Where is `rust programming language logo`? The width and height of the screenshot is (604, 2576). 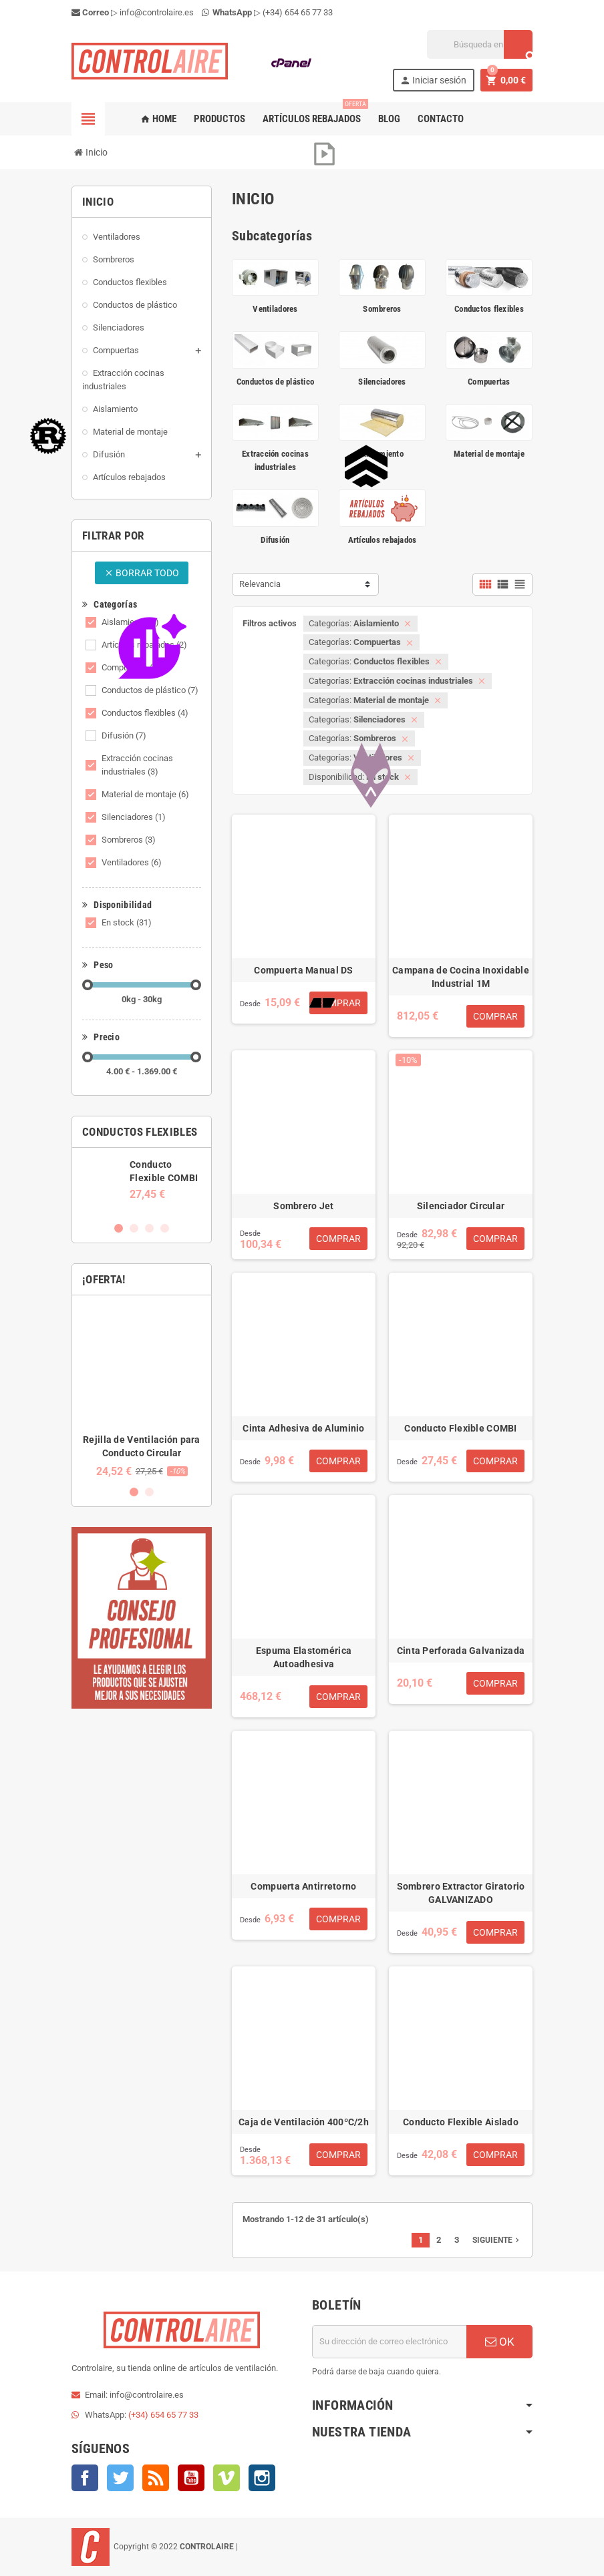 rust programming language logo is located at coordinates (48, 436).